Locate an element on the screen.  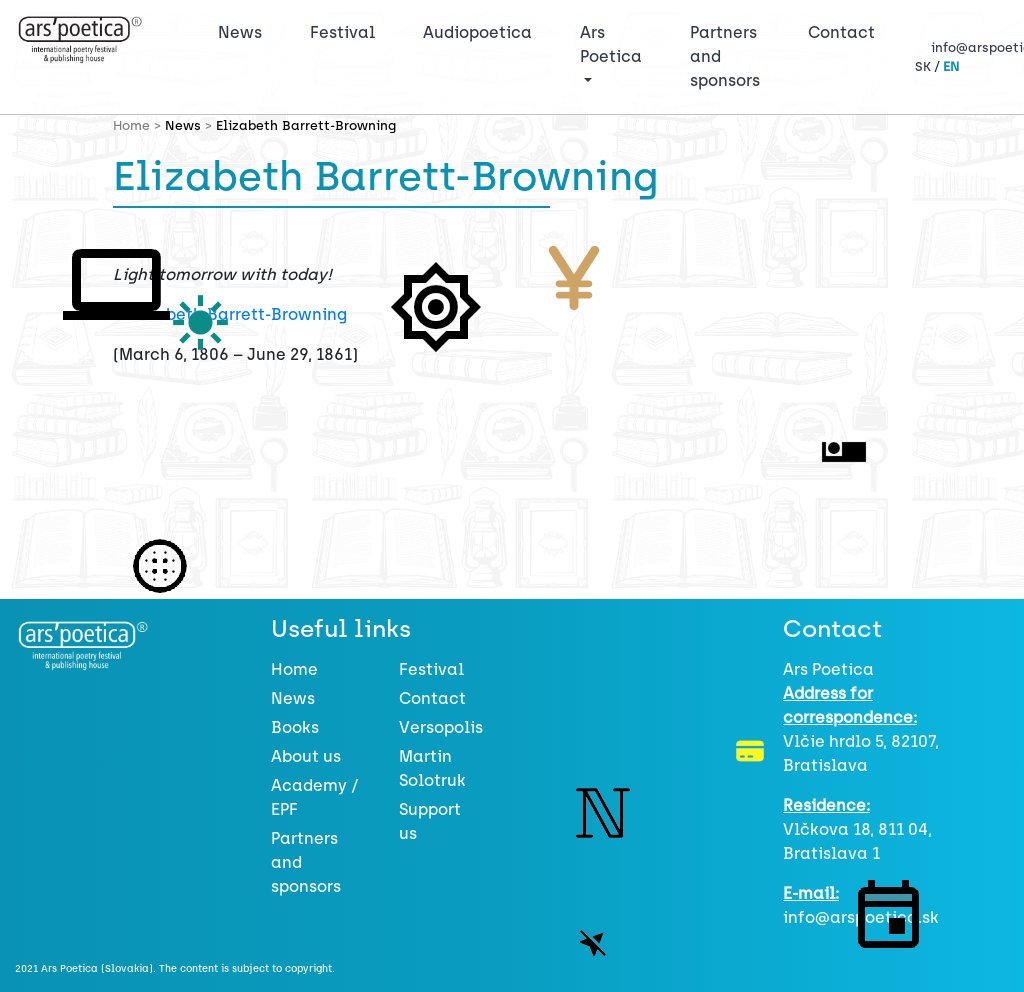
view prices in japanese yen is located at coordinates (574, 278).